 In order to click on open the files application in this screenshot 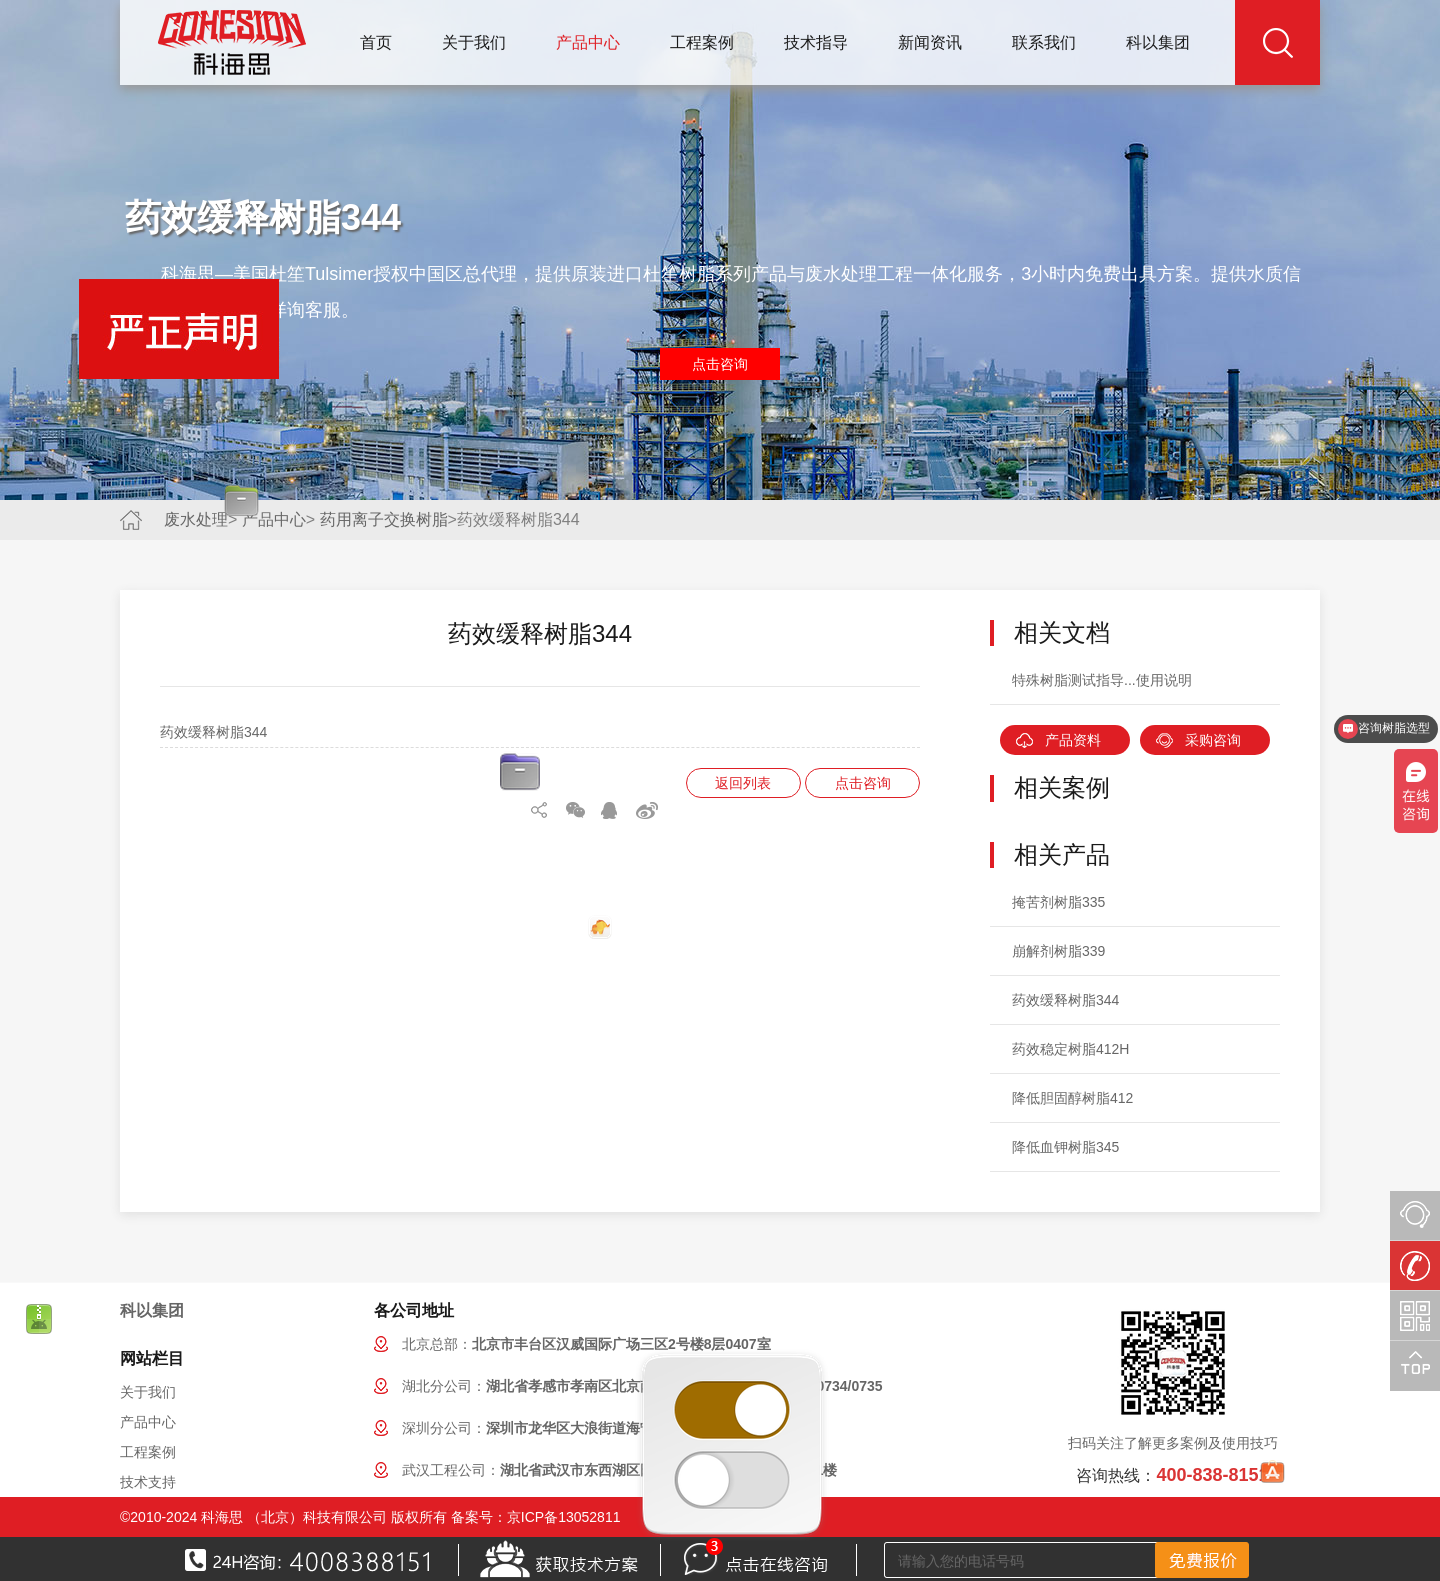, I will do `click(520, 771)`.